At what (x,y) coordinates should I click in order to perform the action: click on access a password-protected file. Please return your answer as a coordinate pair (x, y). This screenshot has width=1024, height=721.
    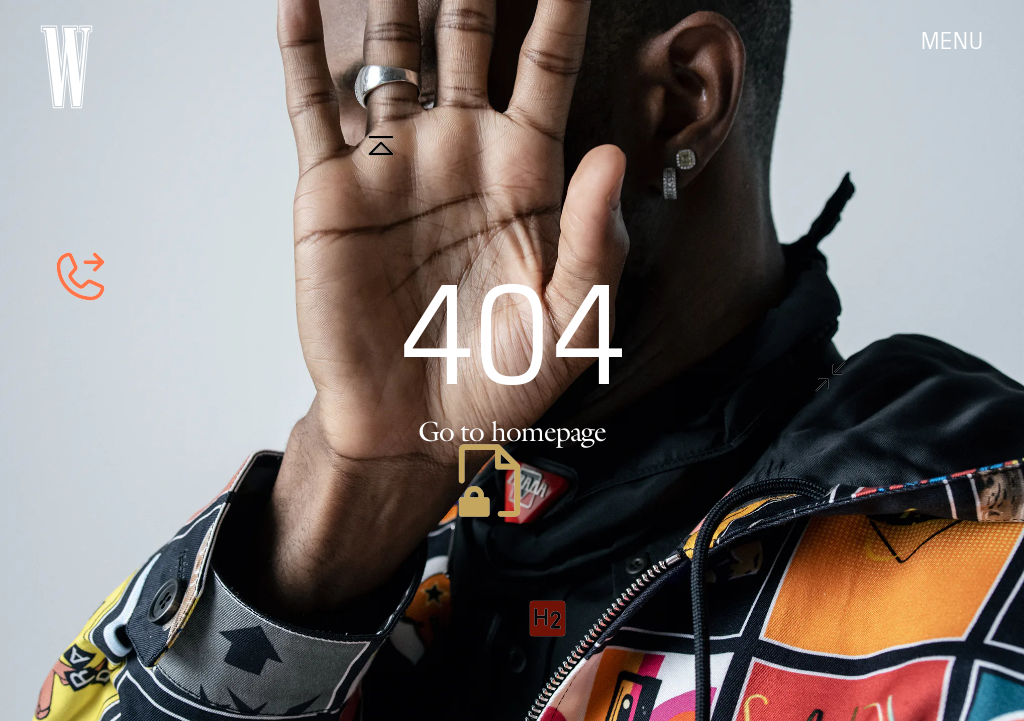
    Looking at the image, I should click on (489, 480).